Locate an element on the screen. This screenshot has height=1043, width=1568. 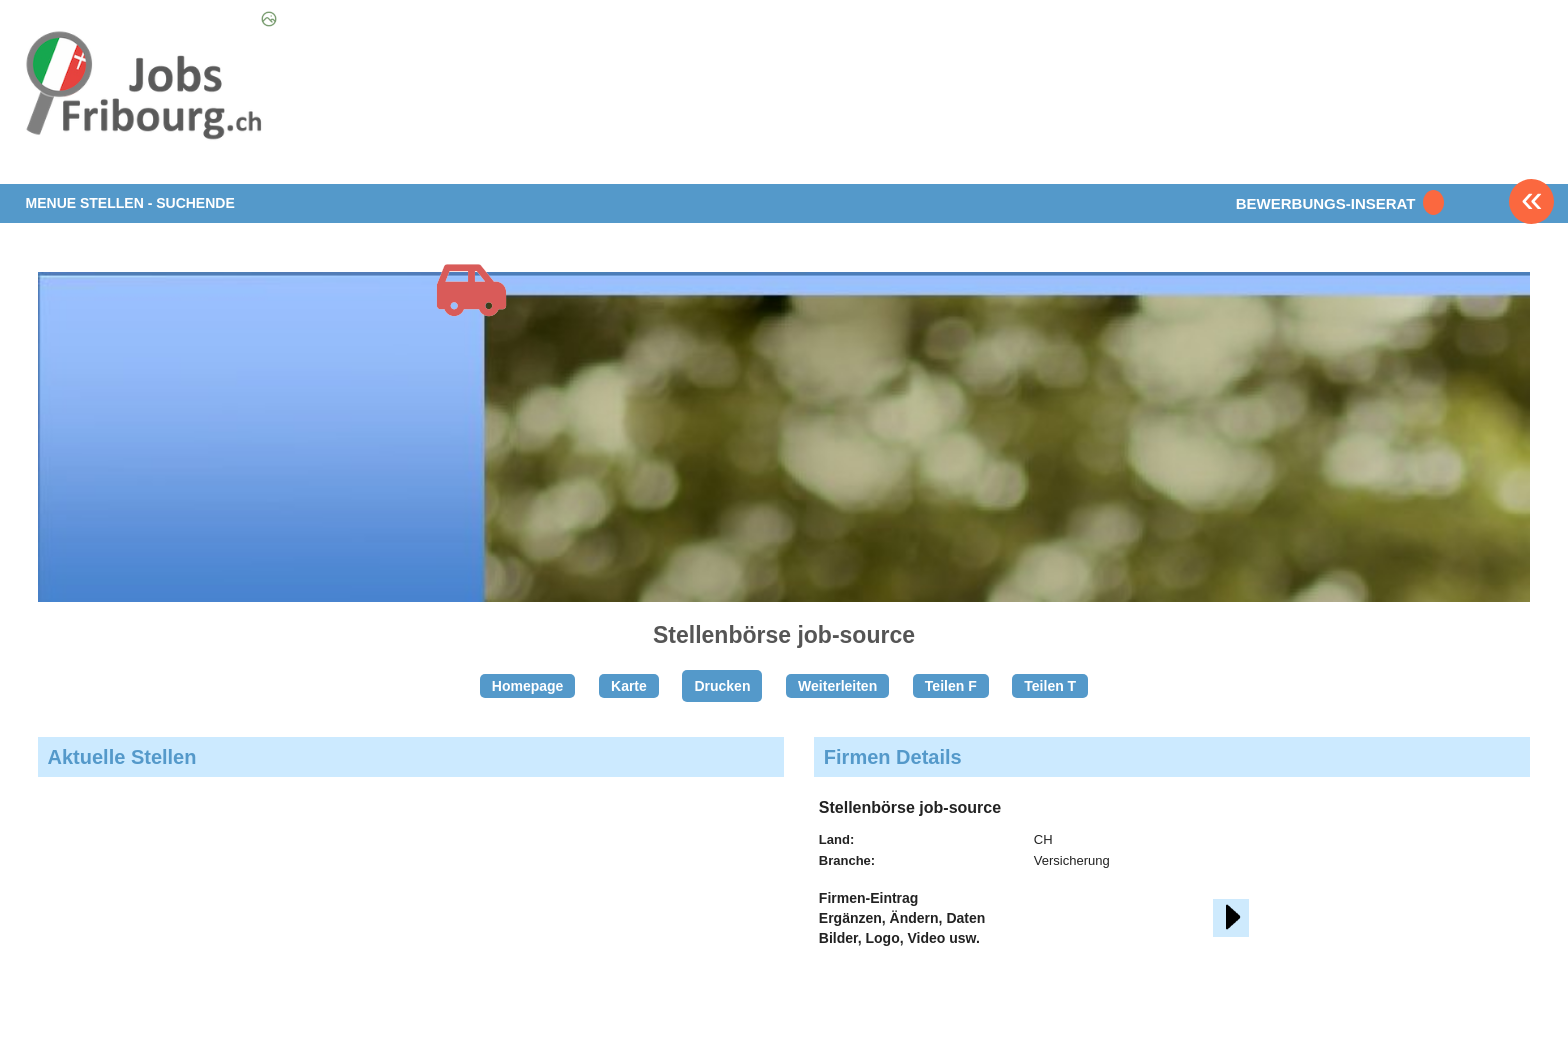
access vehicle or driving settings is located at coordinates (471, 288).